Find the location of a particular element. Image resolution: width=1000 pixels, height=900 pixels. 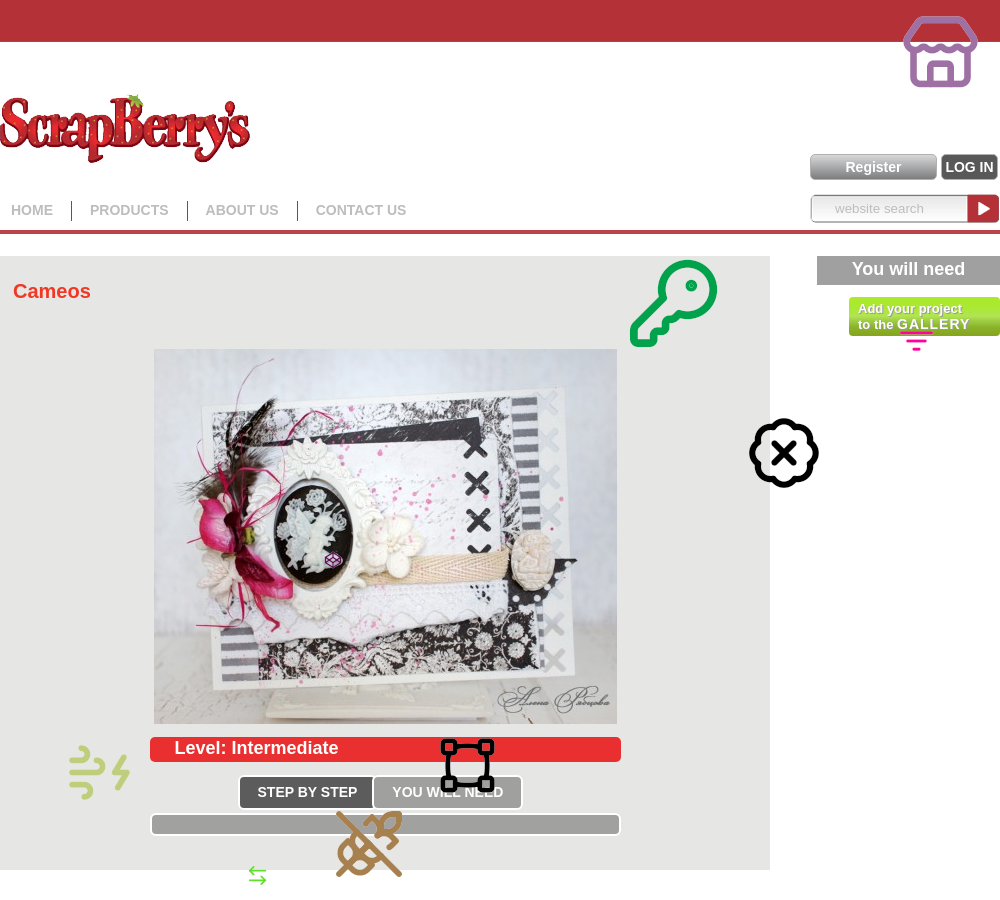

browse or open the store is located at coordinates (940, 53).